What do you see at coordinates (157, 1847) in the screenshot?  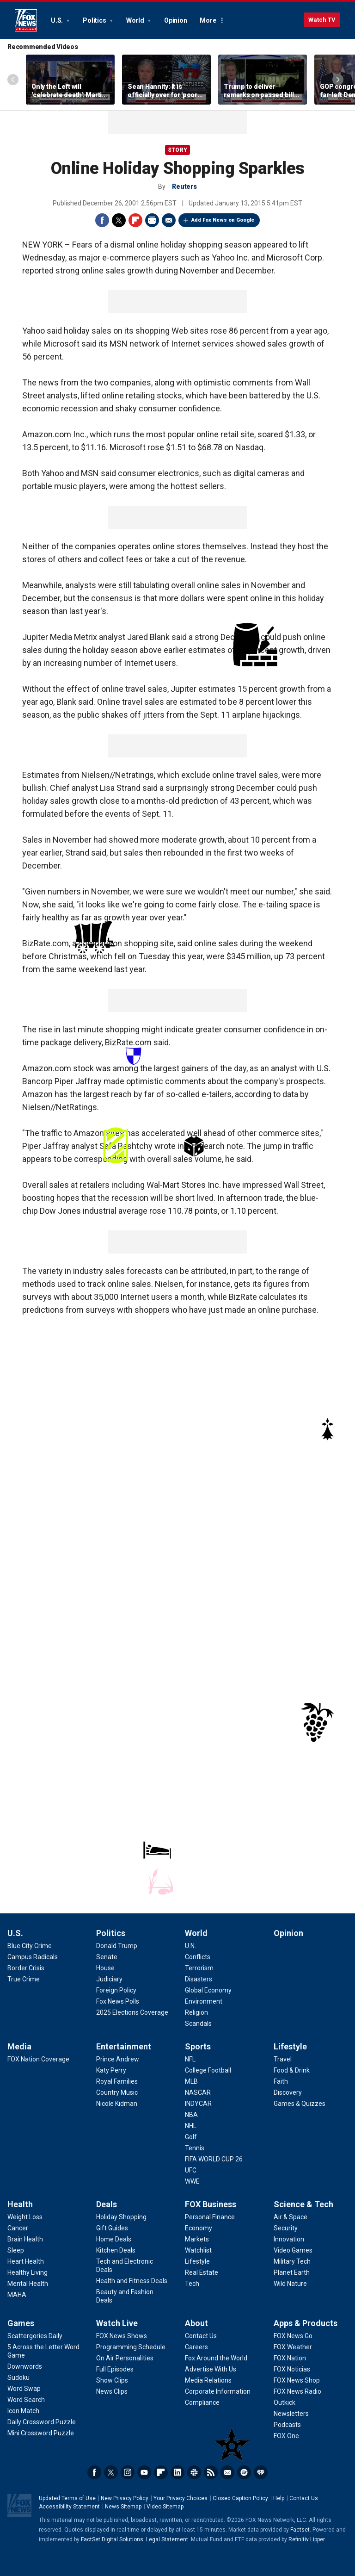 I see `indicates sleep mode or rest status` at bounding box center [157, 1847].